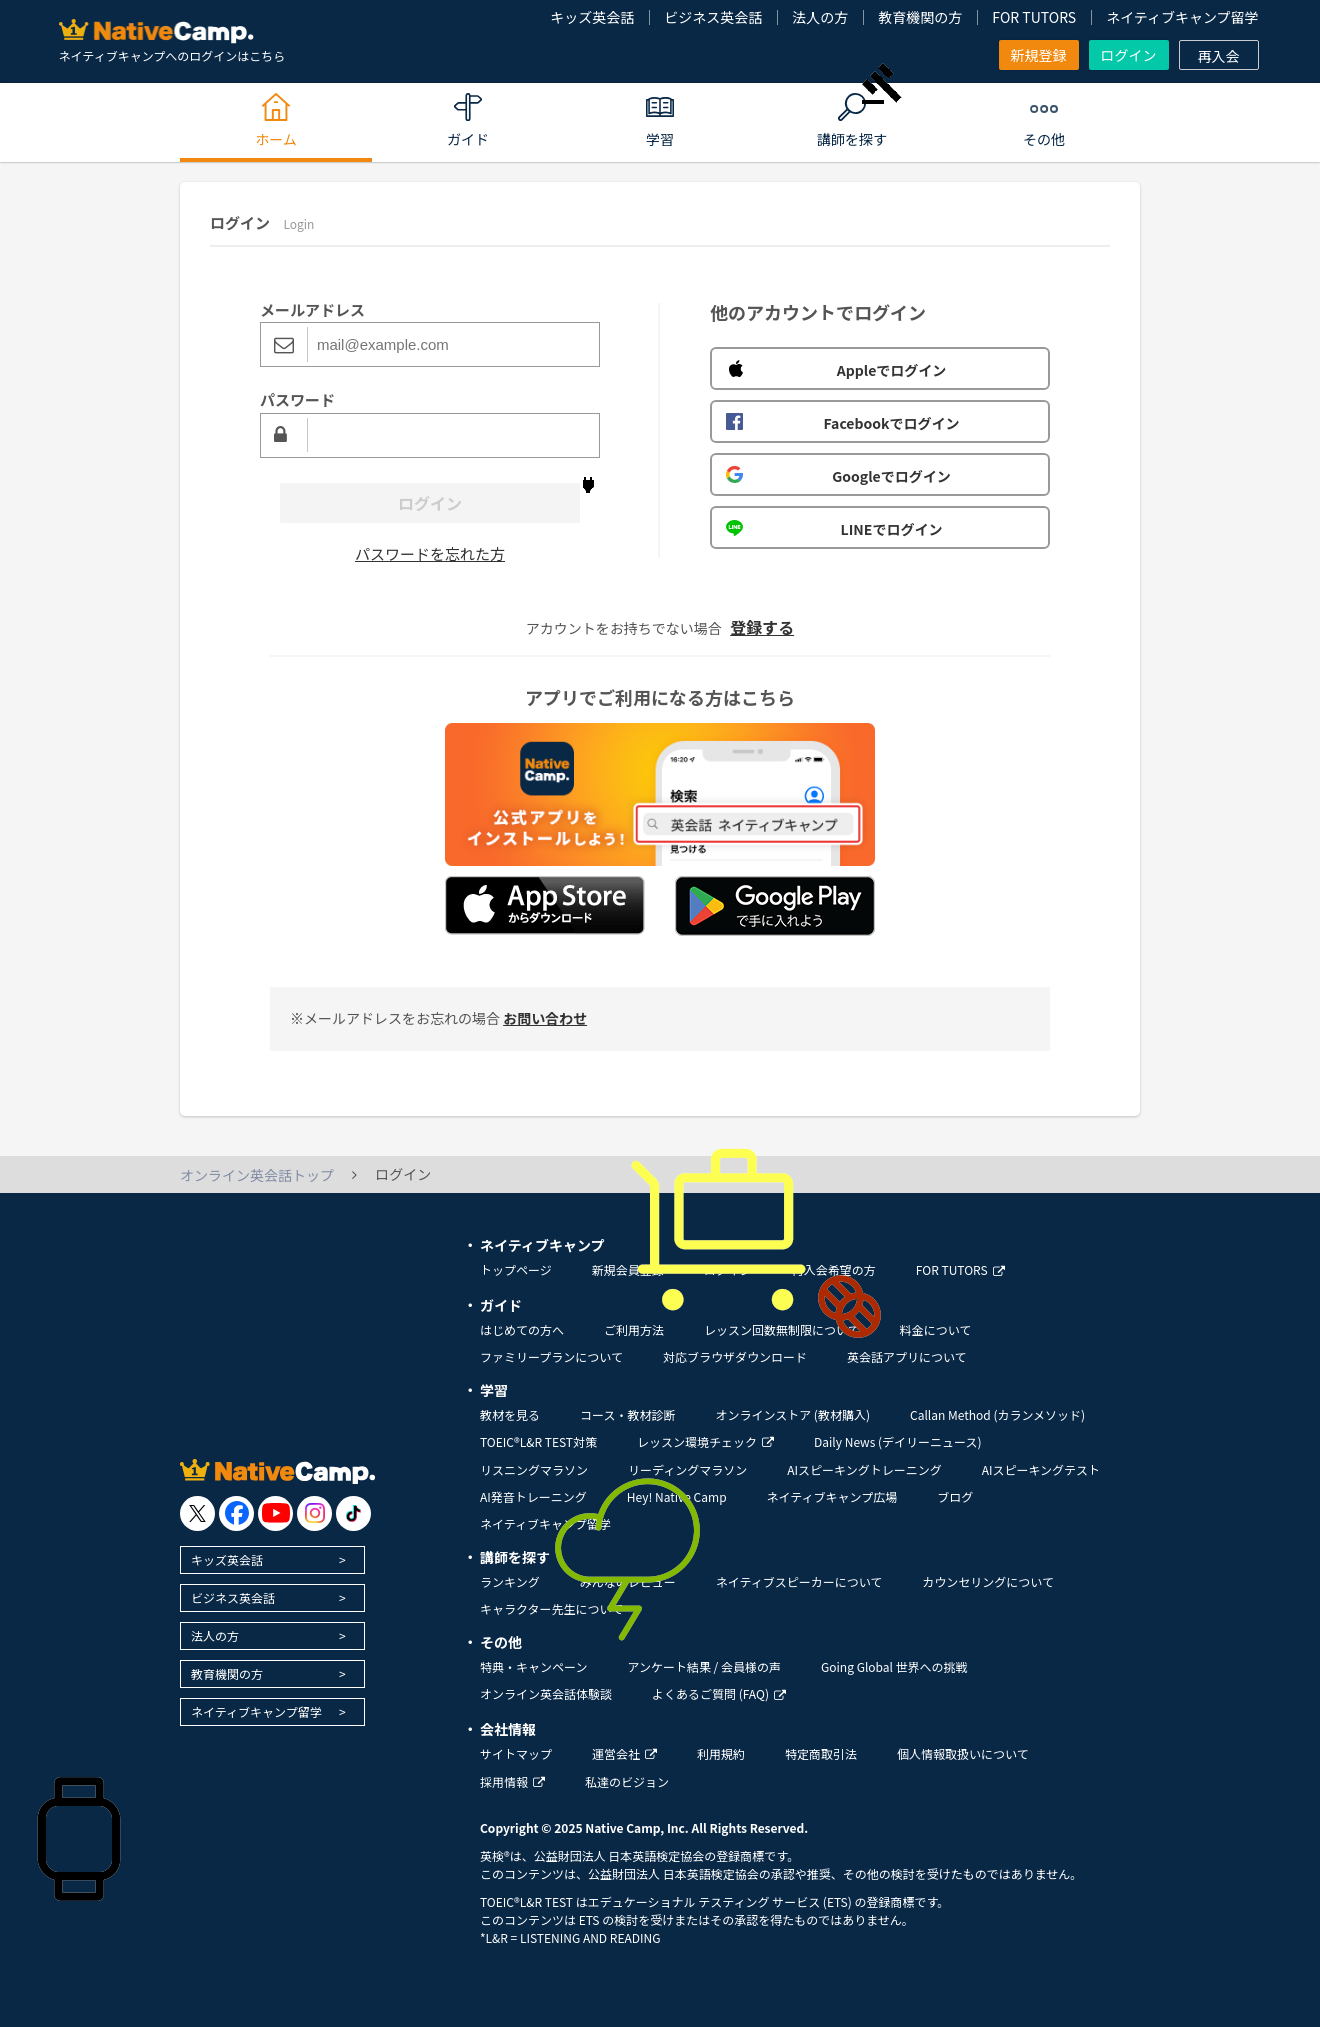 This screenshot has height=2027, width=1320. I want to click on indicates device is charging or connected to power, so click(588, 485).